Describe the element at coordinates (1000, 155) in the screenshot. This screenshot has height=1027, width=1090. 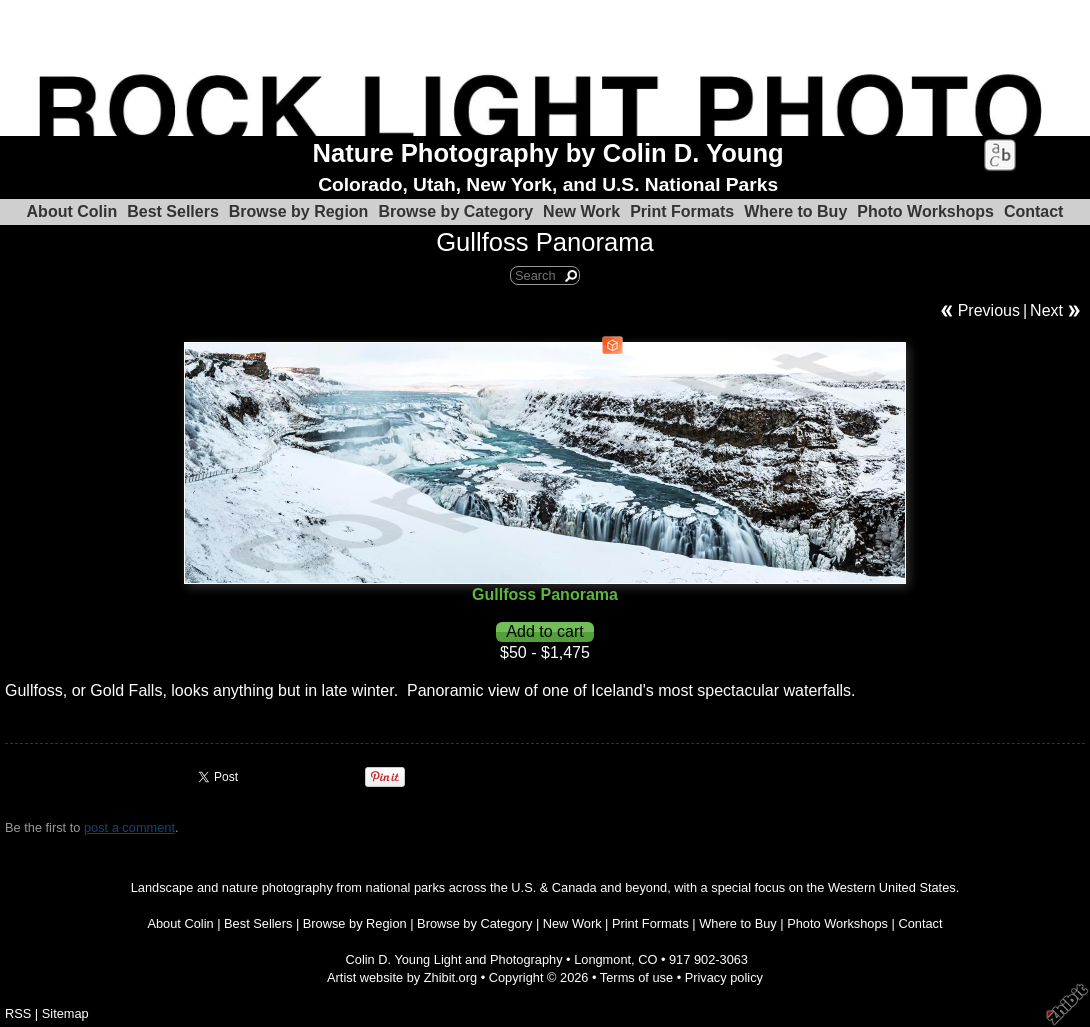
I see `open the font viewer application` at that location.